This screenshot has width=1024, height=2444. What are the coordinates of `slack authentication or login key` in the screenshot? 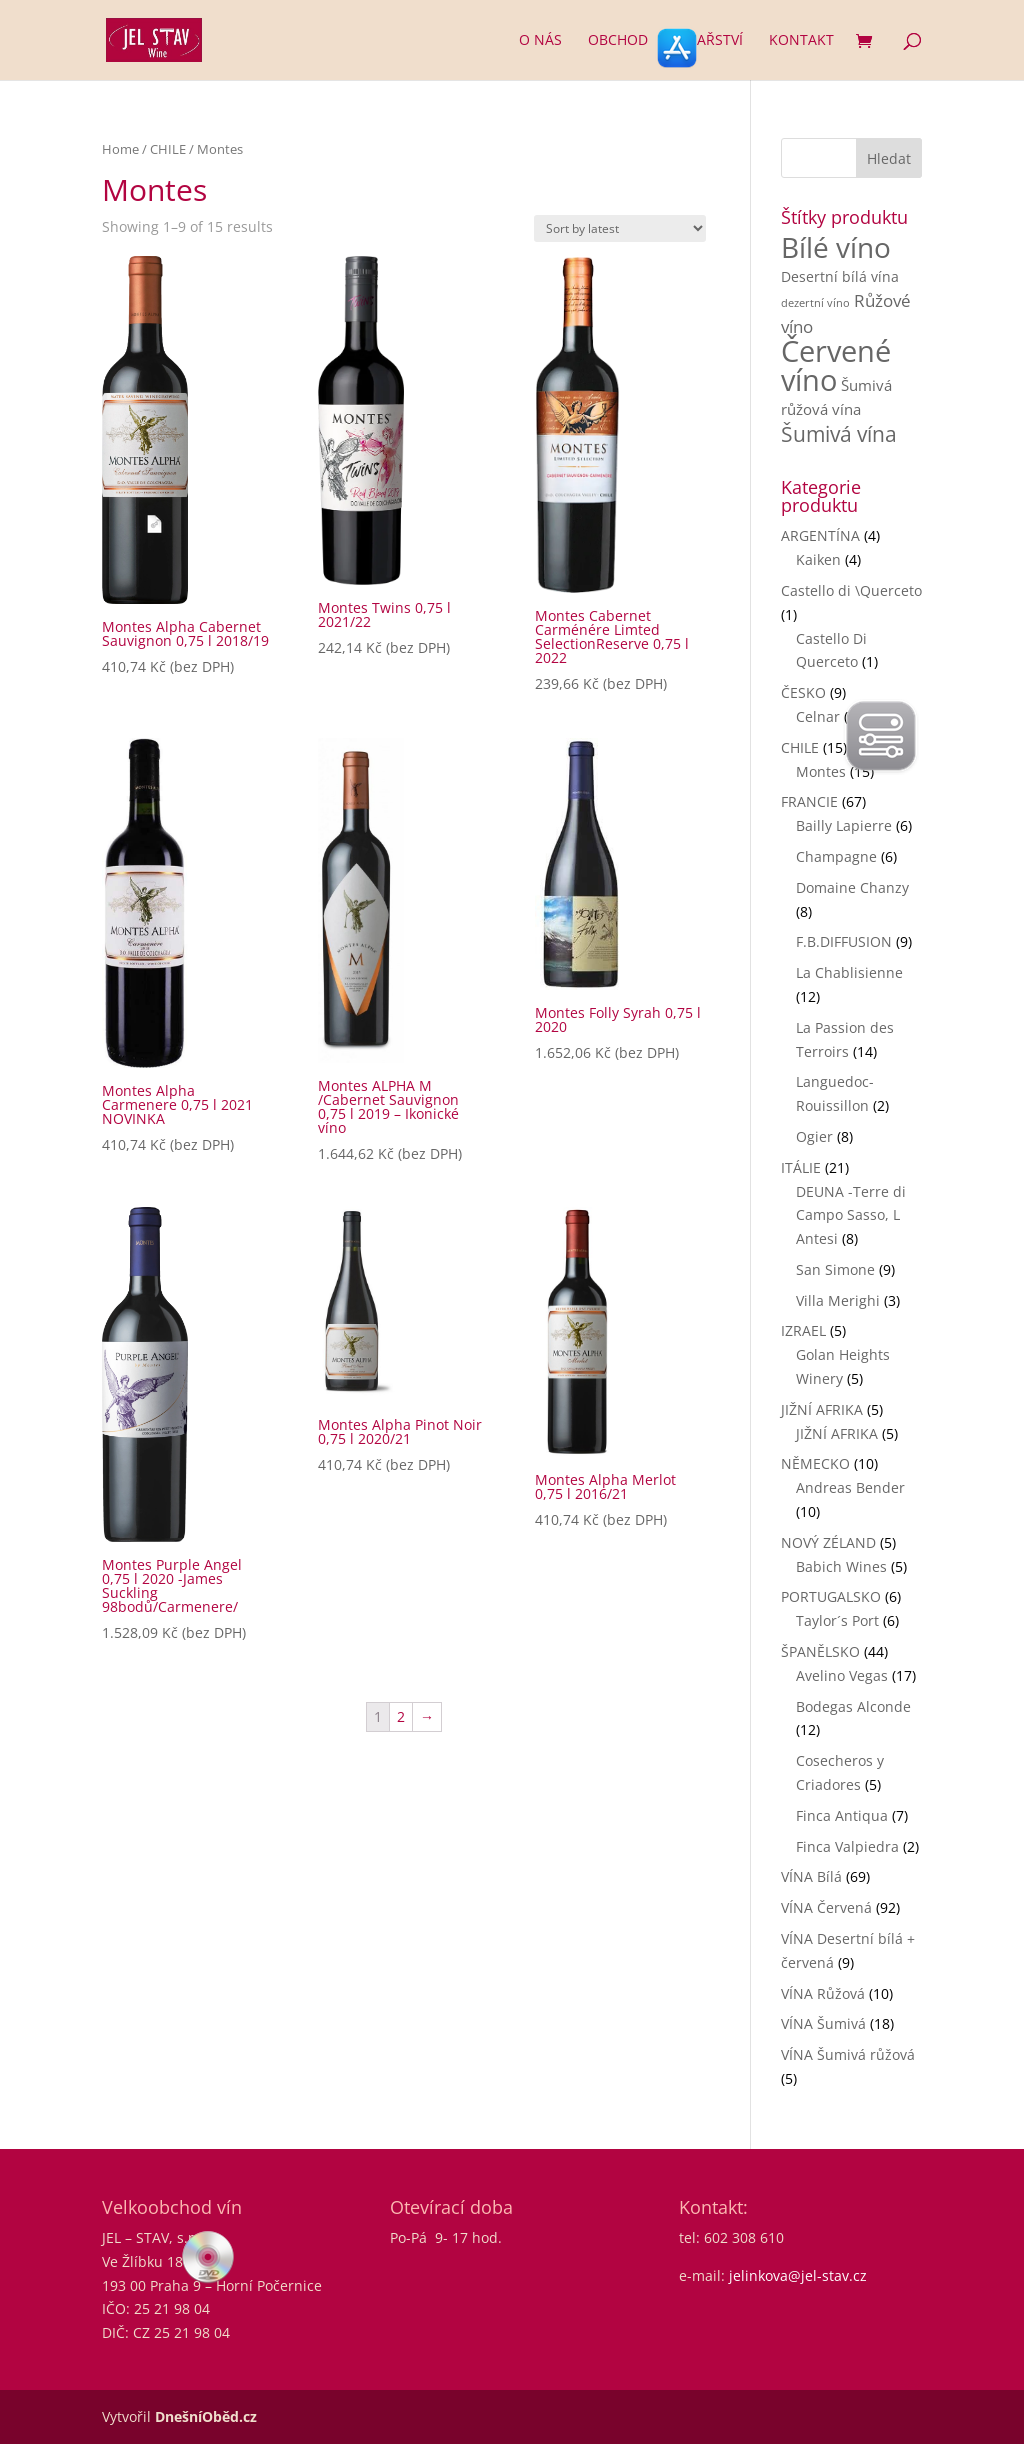 It's located at (154, 524).